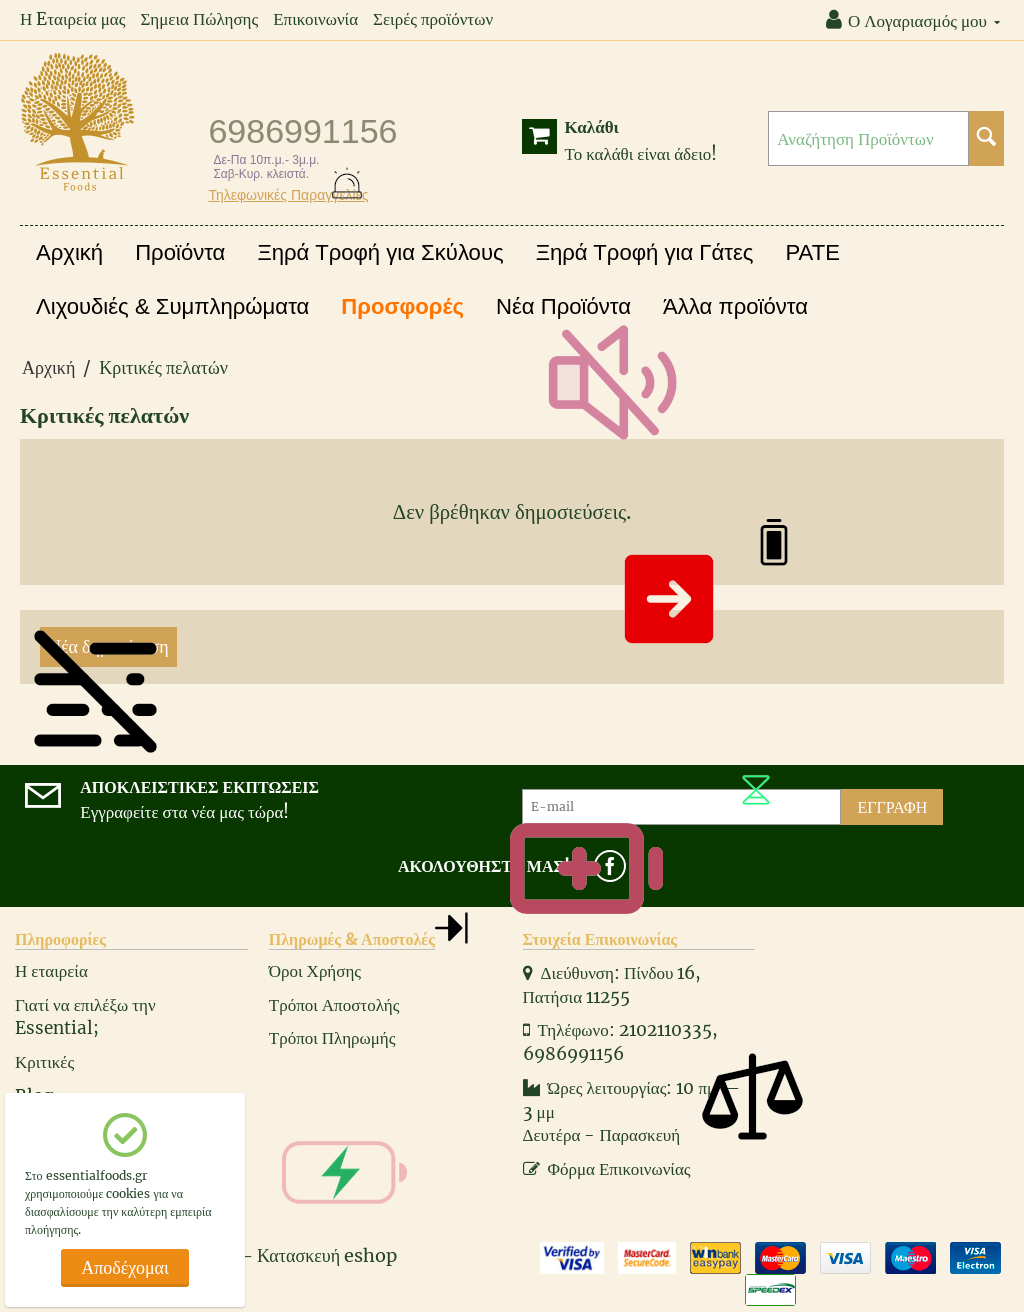 The image size is (1024, 1312). Describe the element at coordinates (347, 186) in the screenshot. I see `indicates an active alert or warning` at that location.